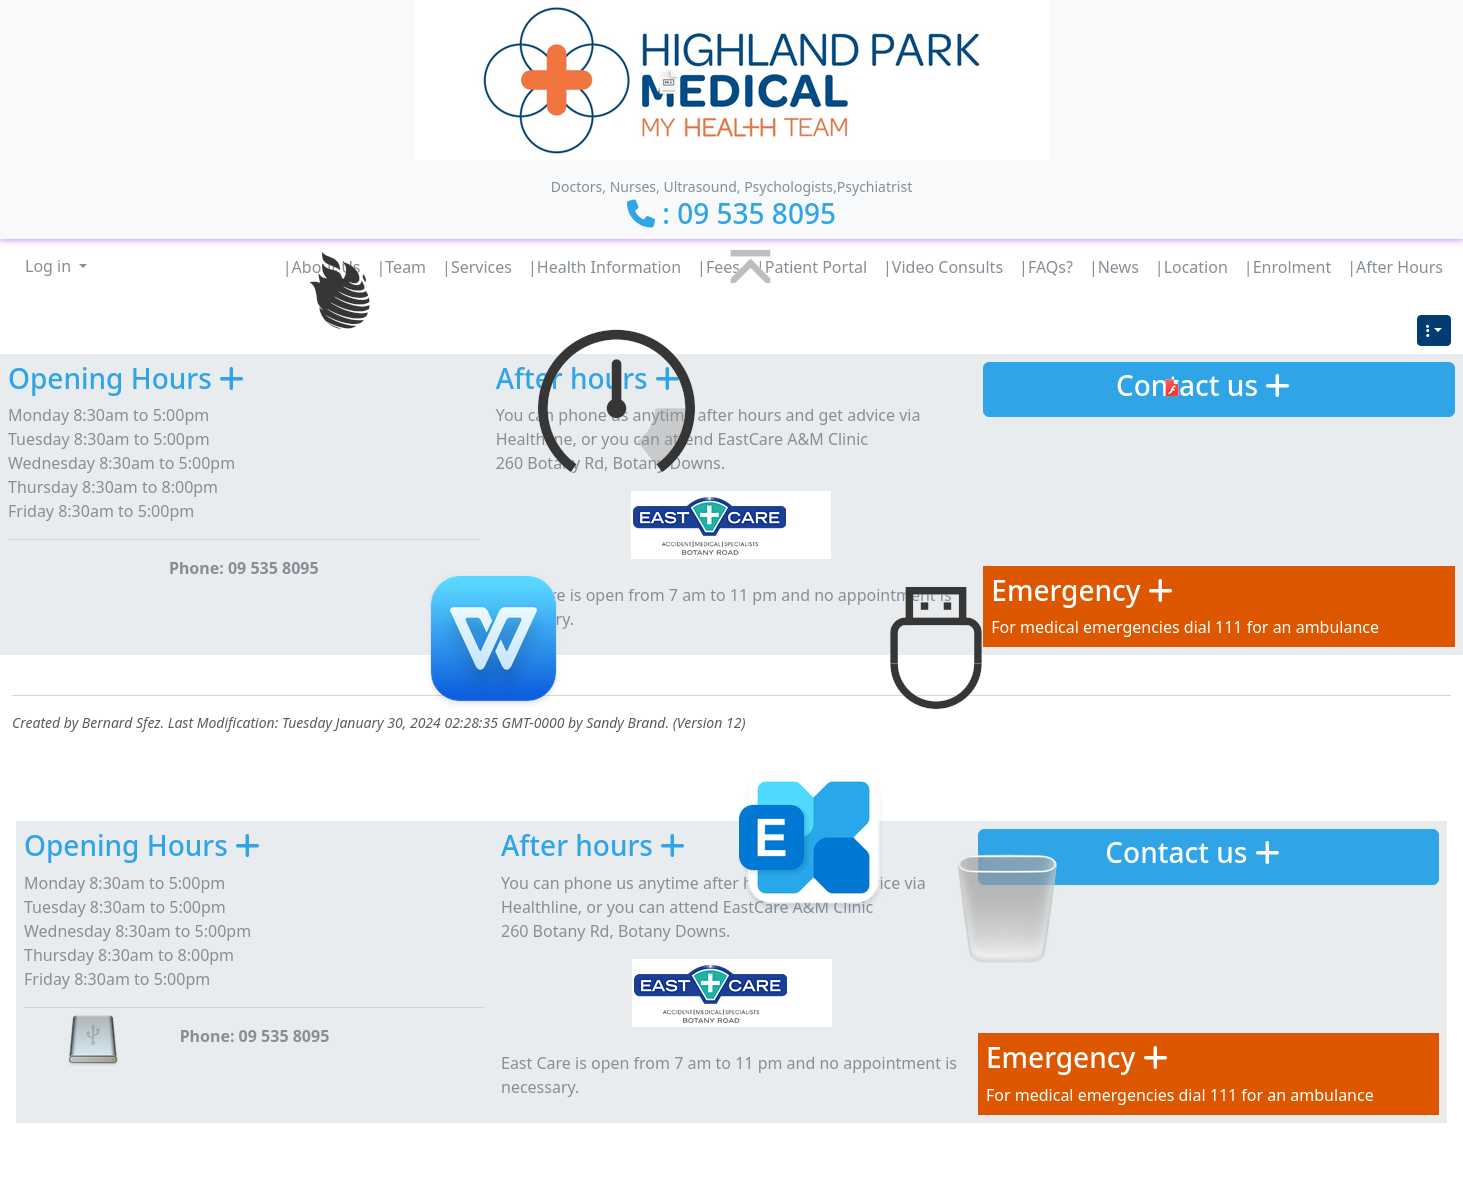 The image size is (1463, 1179). What do you see at coordinates (1007, 907) in the screenshot?
I see `open the trash to view deleted items` at bounding box center [1007, 907].